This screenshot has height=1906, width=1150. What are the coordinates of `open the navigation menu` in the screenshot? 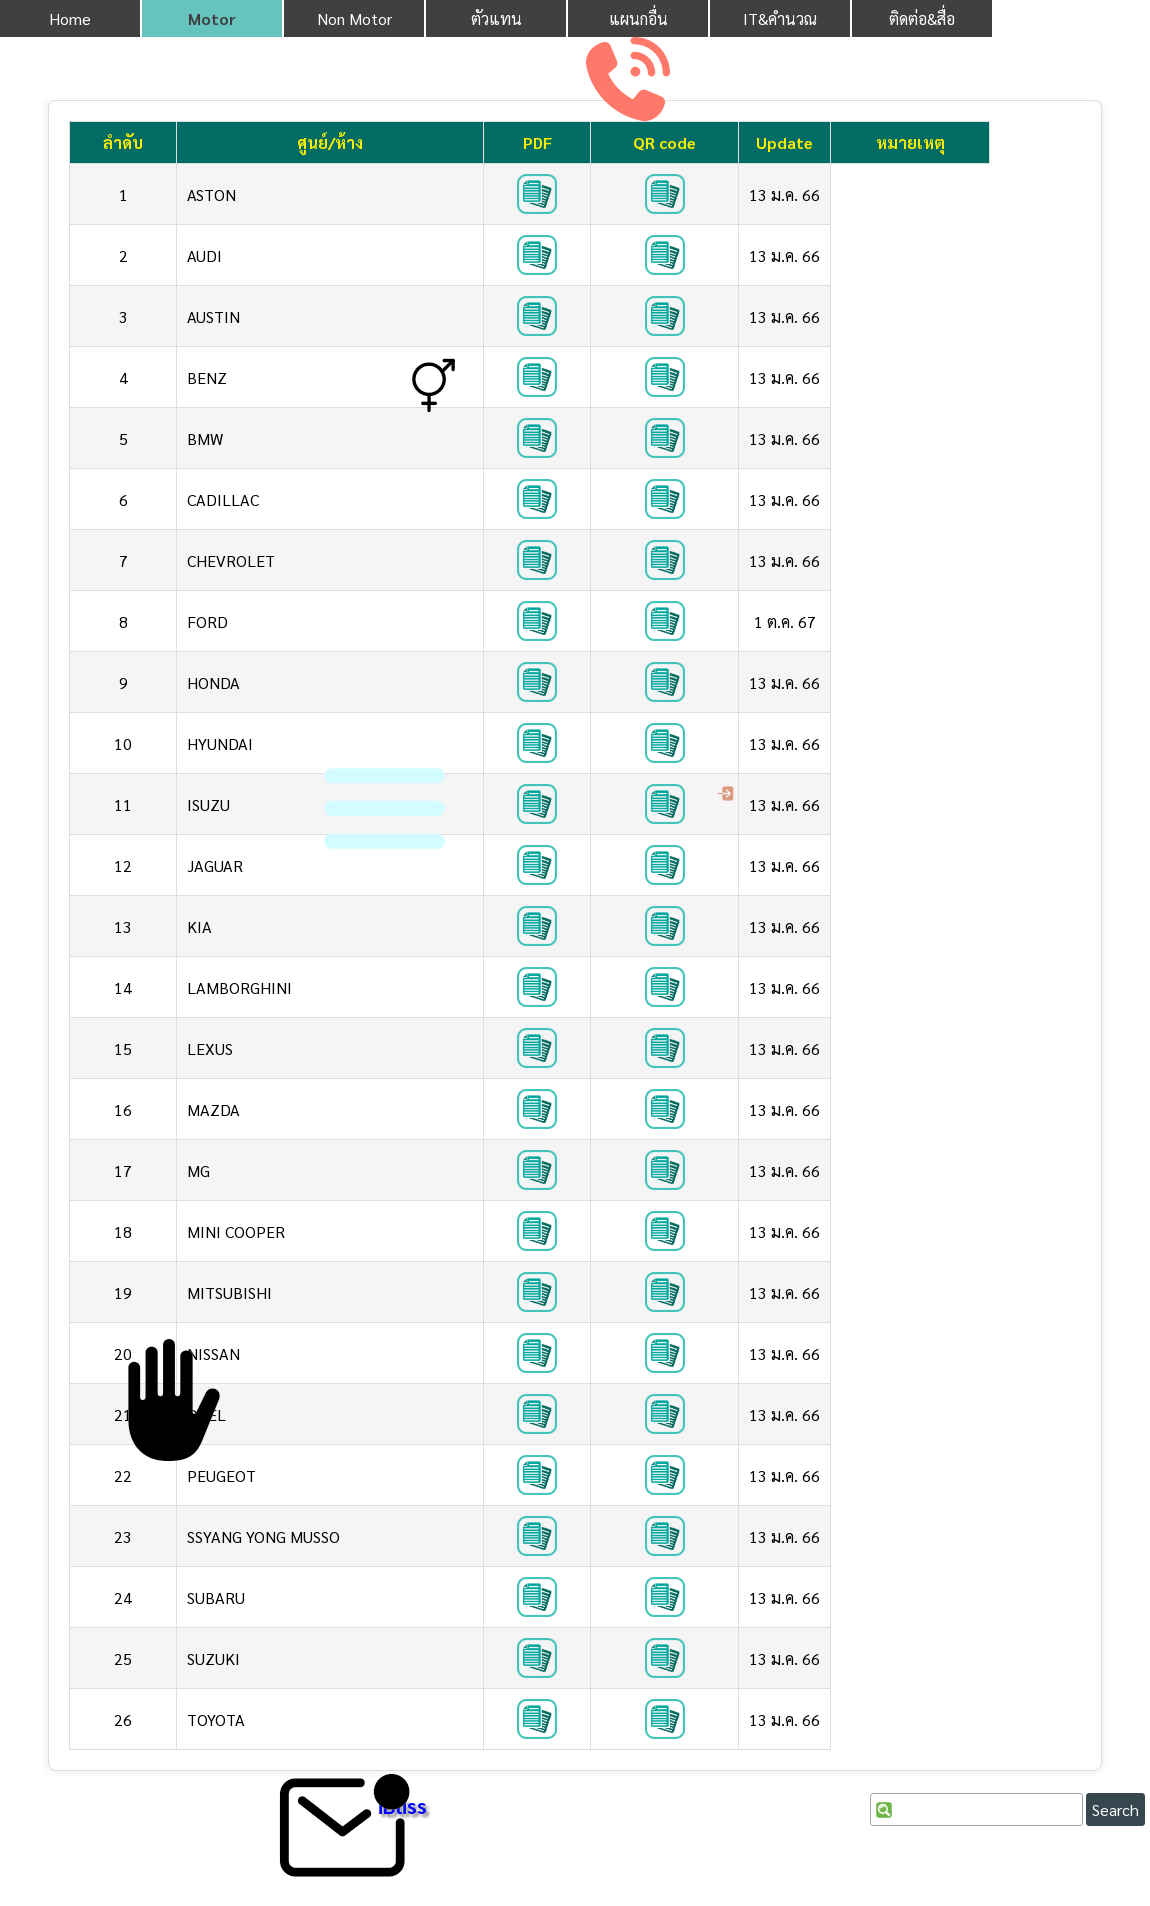 It's located at (384, 808).